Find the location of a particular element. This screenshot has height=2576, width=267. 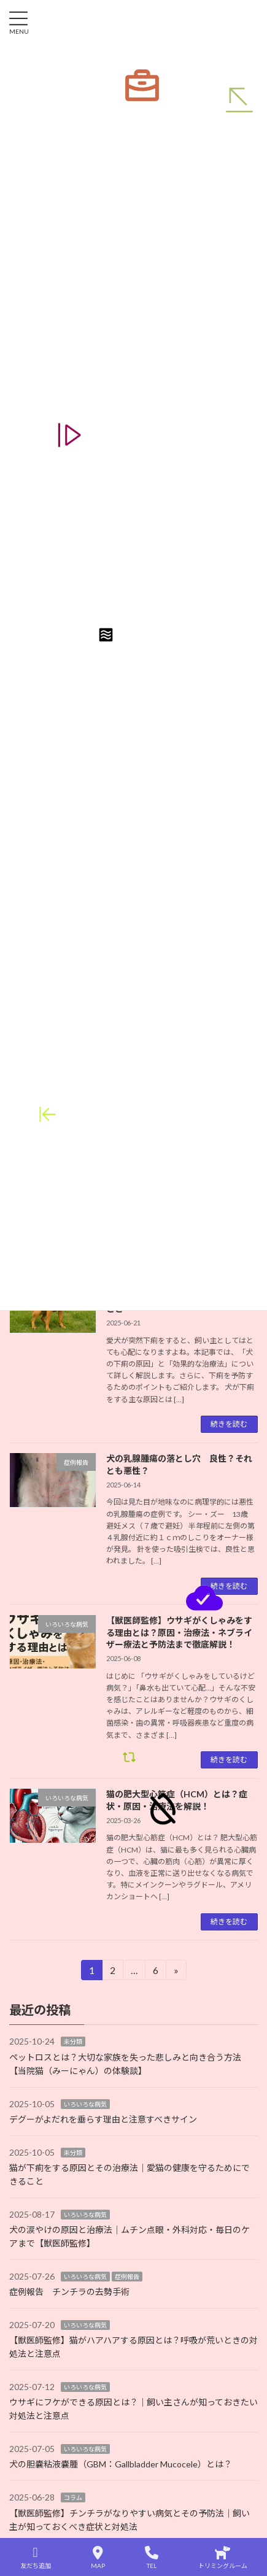

retweet or repost this content is located at coordinates (129, 1757).